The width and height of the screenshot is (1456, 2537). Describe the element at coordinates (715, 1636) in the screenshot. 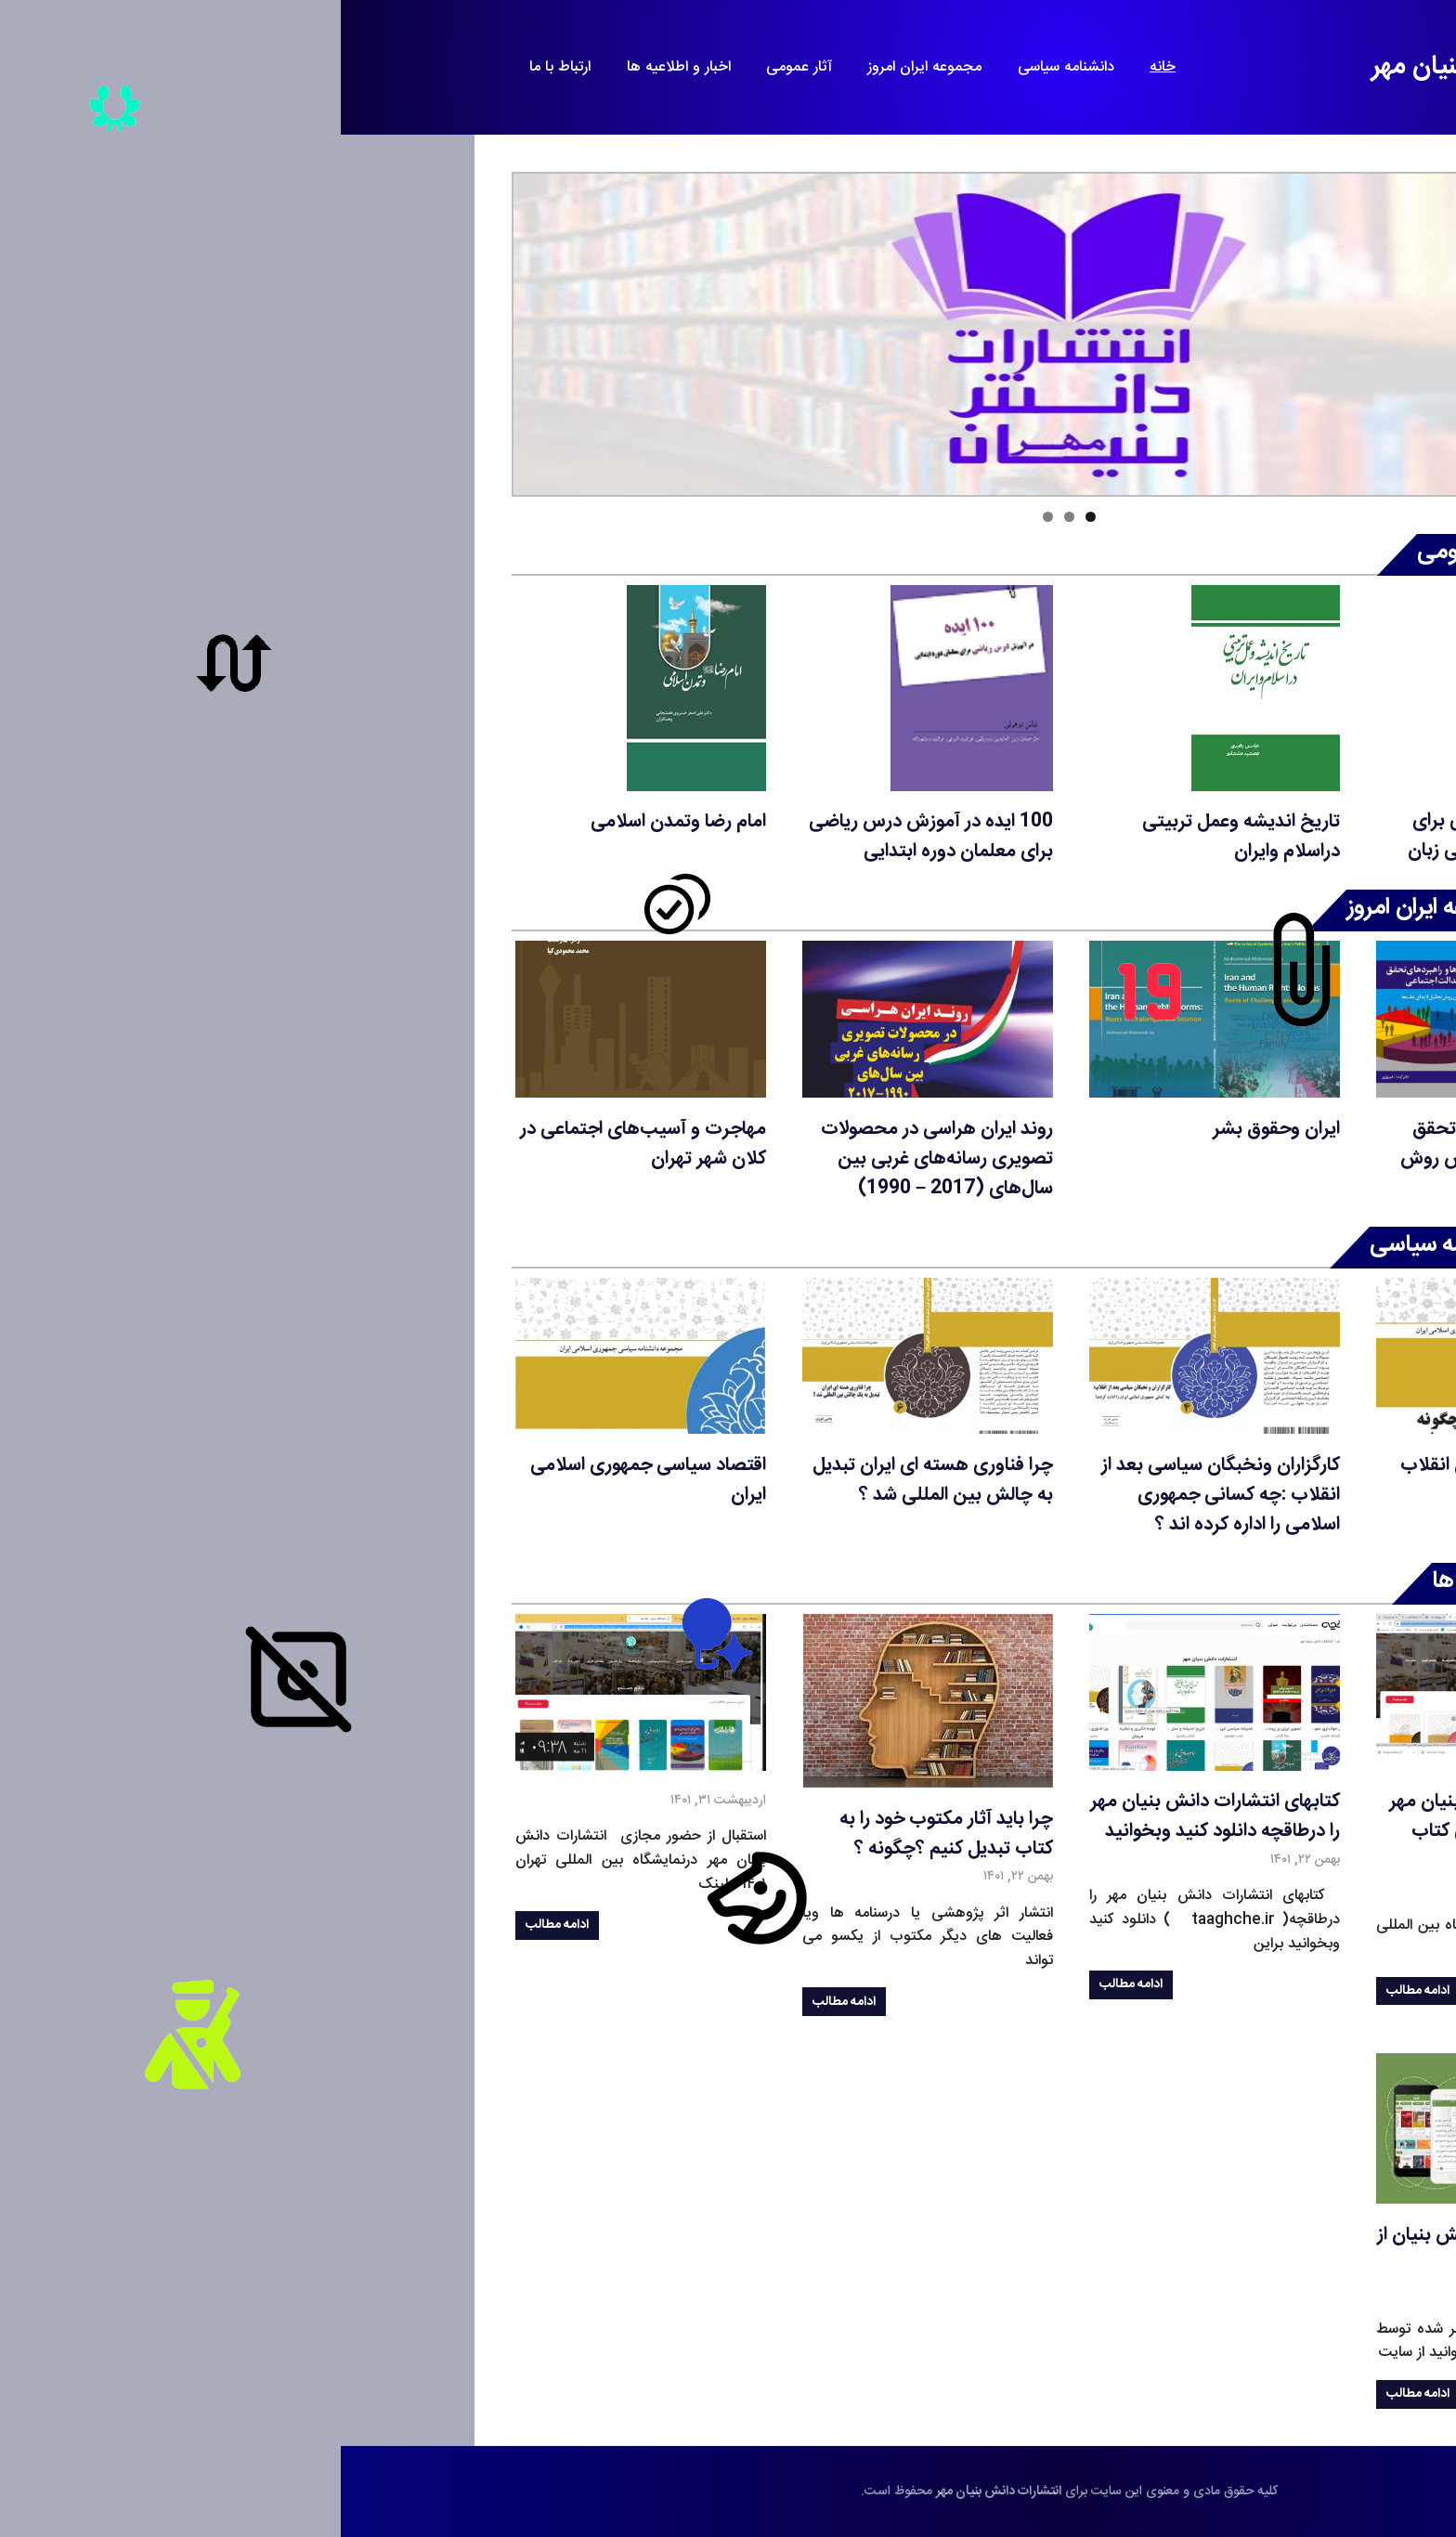

I see `access AI-powered suggestions or insights` at that location.